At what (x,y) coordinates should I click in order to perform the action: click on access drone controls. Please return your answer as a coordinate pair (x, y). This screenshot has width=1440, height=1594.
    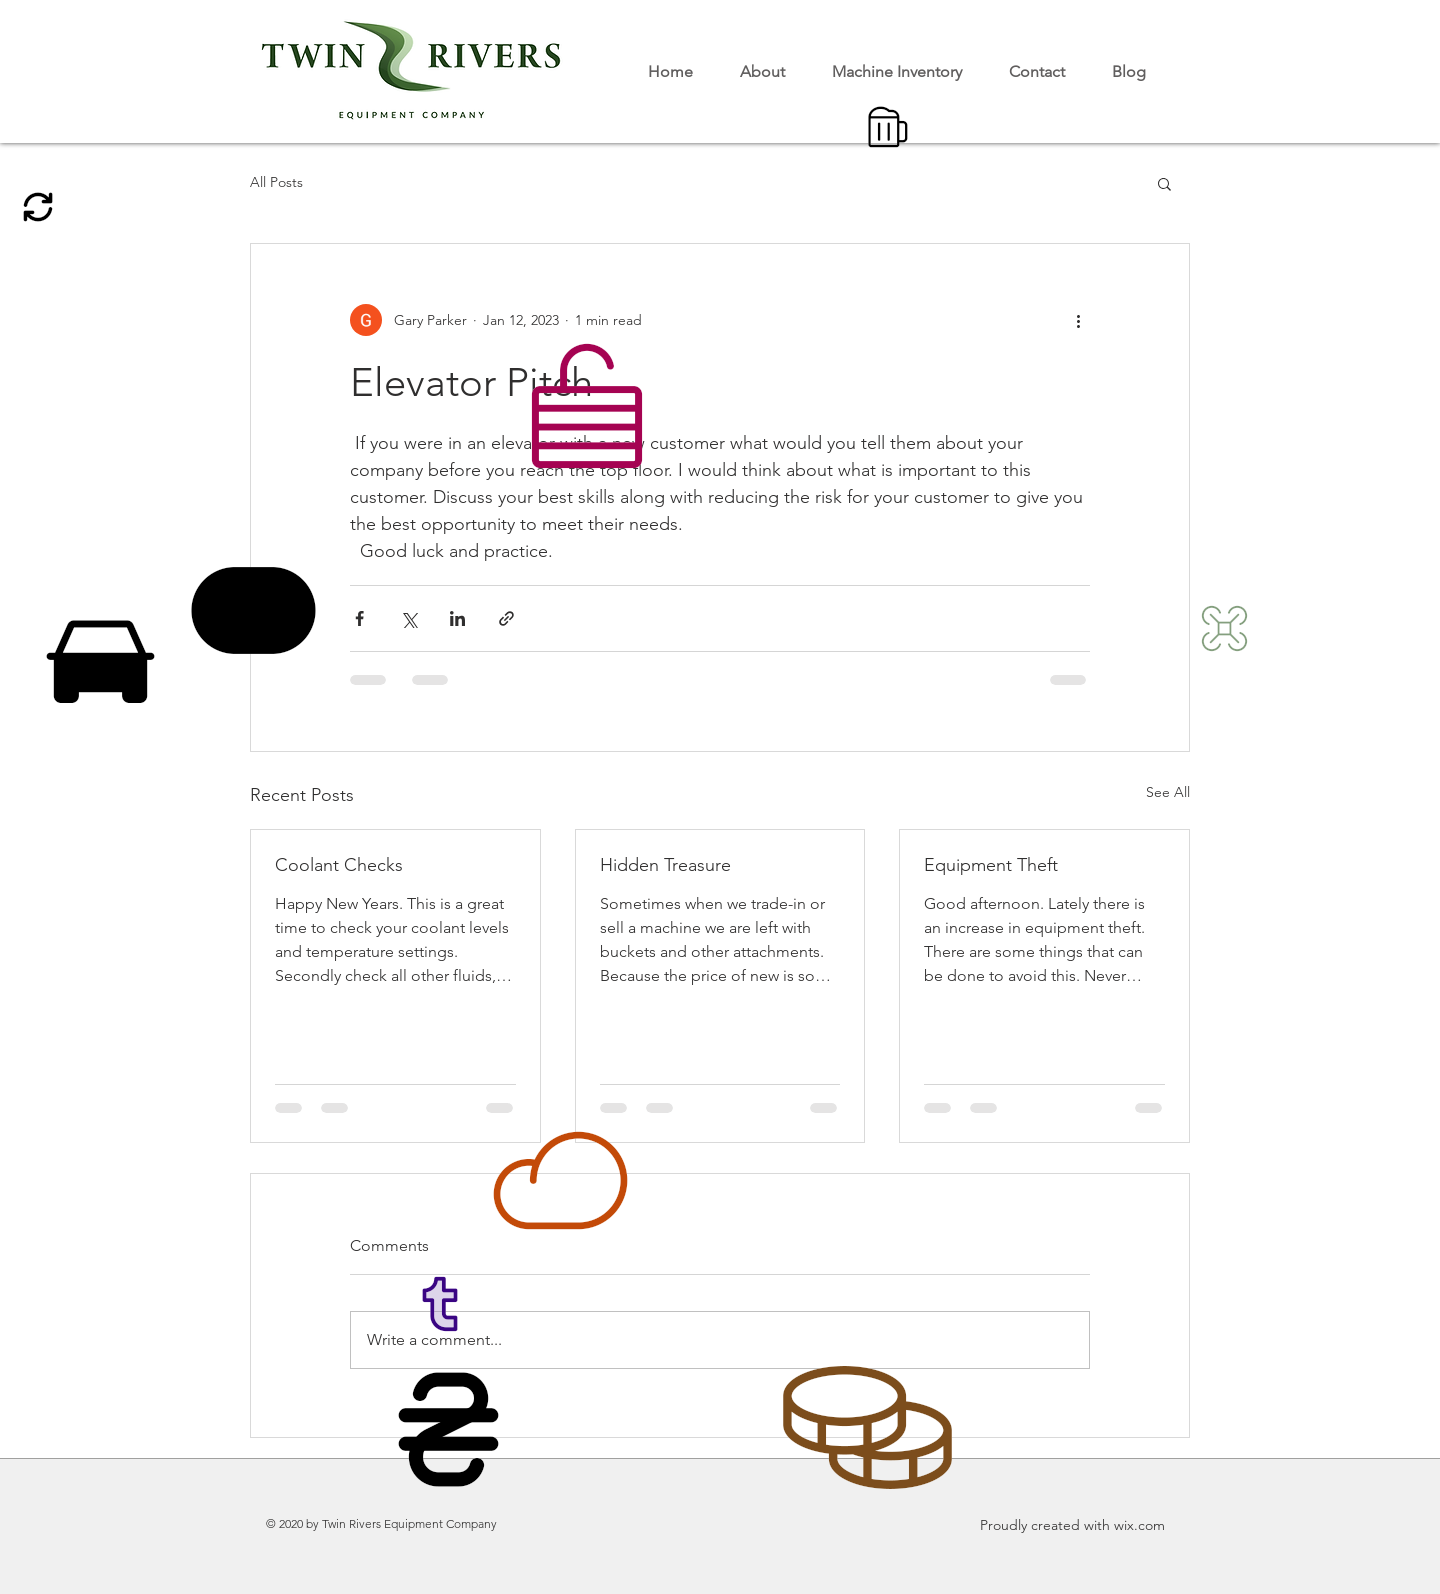
    Looking at the image, I should click on (1224, 628).